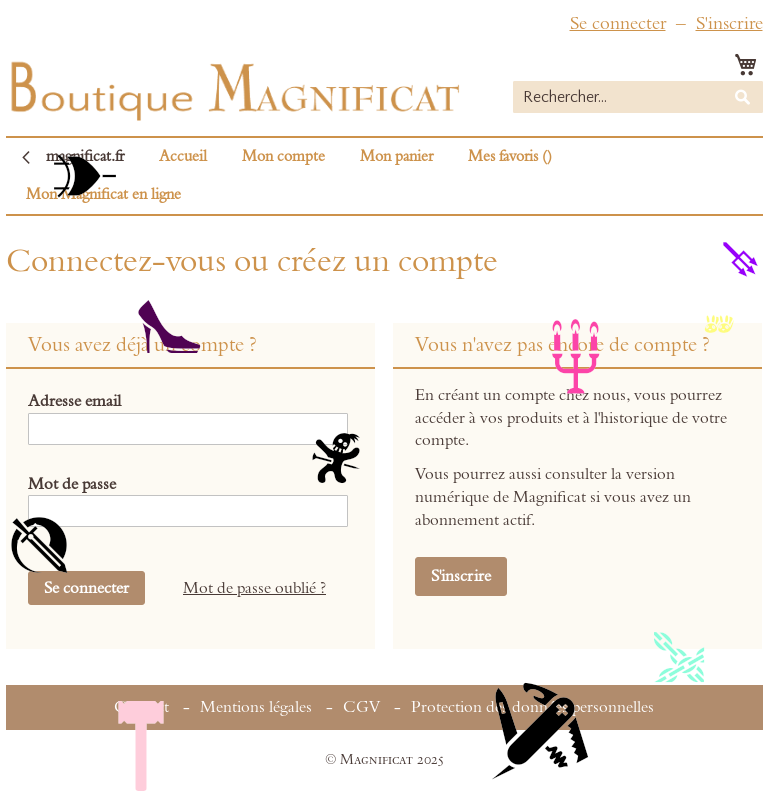 The width and height of the screenshot is (768, 795). What do you see at coordinates (337, 458) in the screenshot?
I see `cast a curse or hex on an opponent` at bounding box center [337, 458].